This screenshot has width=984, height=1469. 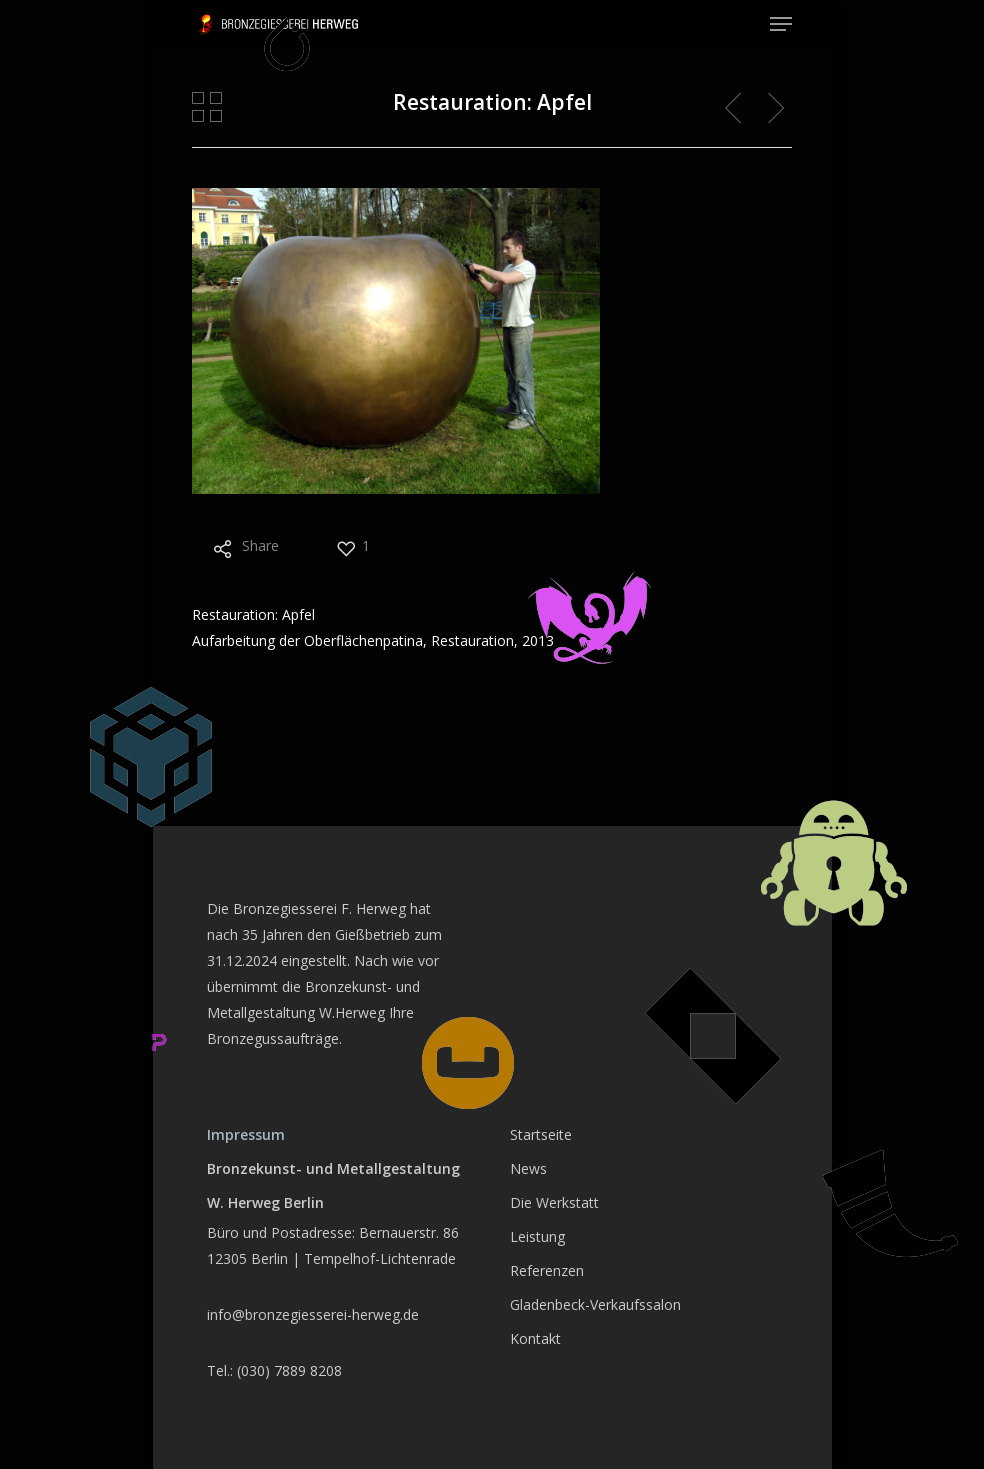 I want to click on open cryptomator encryption app, so click(x=834, y=863).